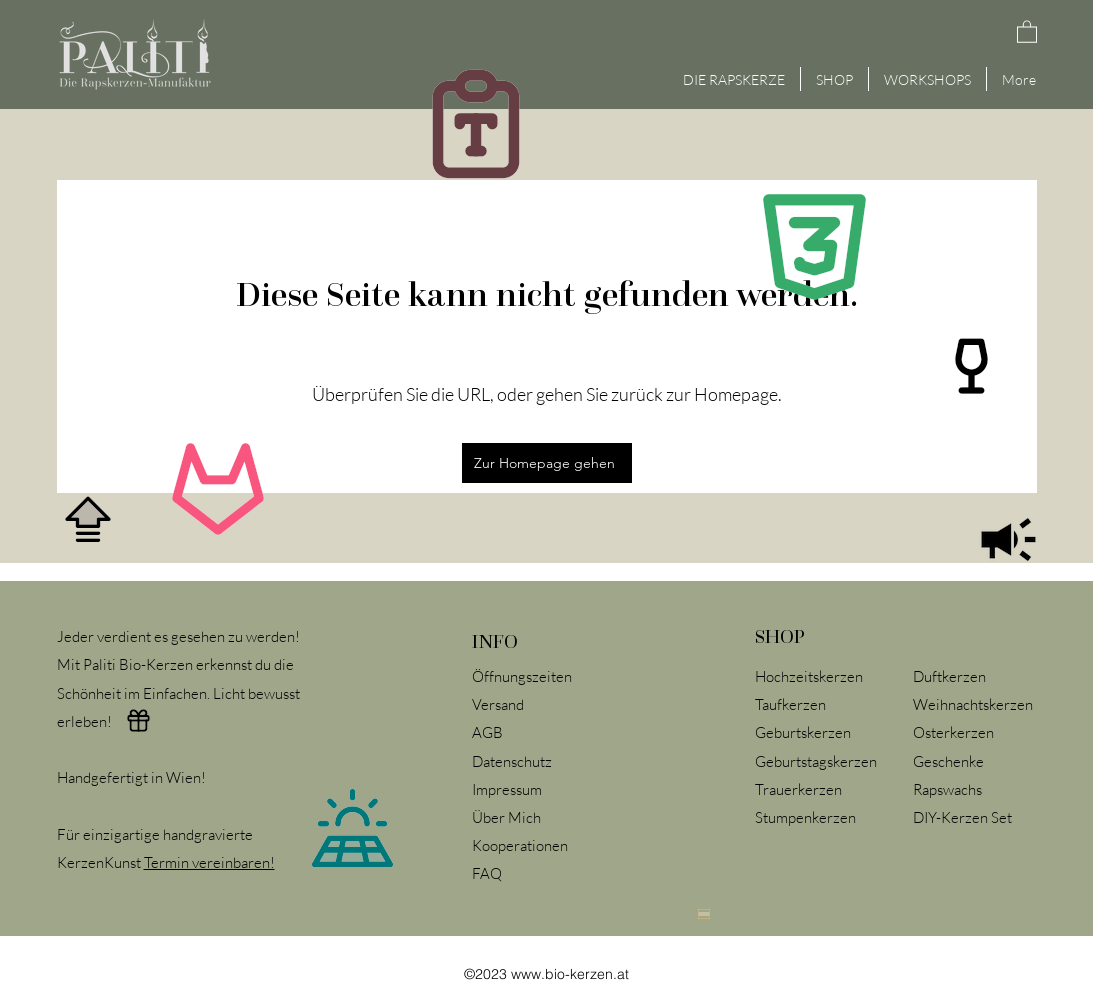  What do you see at coordinates (88, 521) in the screenshot?
I see `upload multiple files or items` at bounding box center [88, 521].